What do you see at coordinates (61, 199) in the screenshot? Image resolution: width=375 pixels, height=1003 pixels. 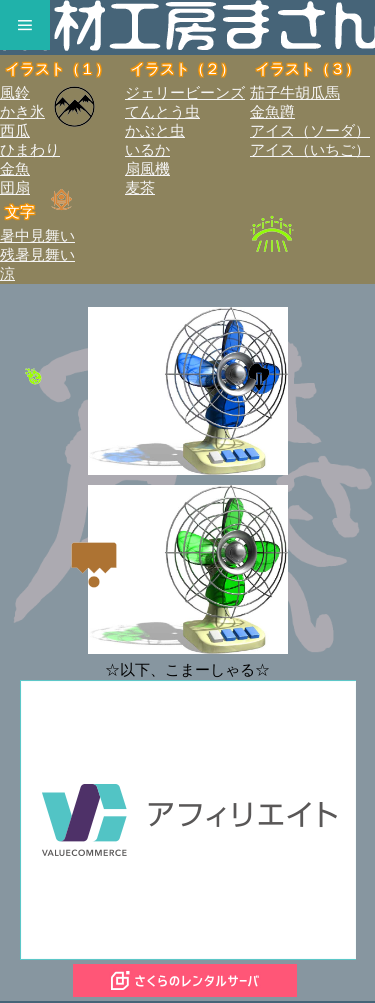 I see `decorative game emblem or faction symbol` at bounding box center [61, 199].